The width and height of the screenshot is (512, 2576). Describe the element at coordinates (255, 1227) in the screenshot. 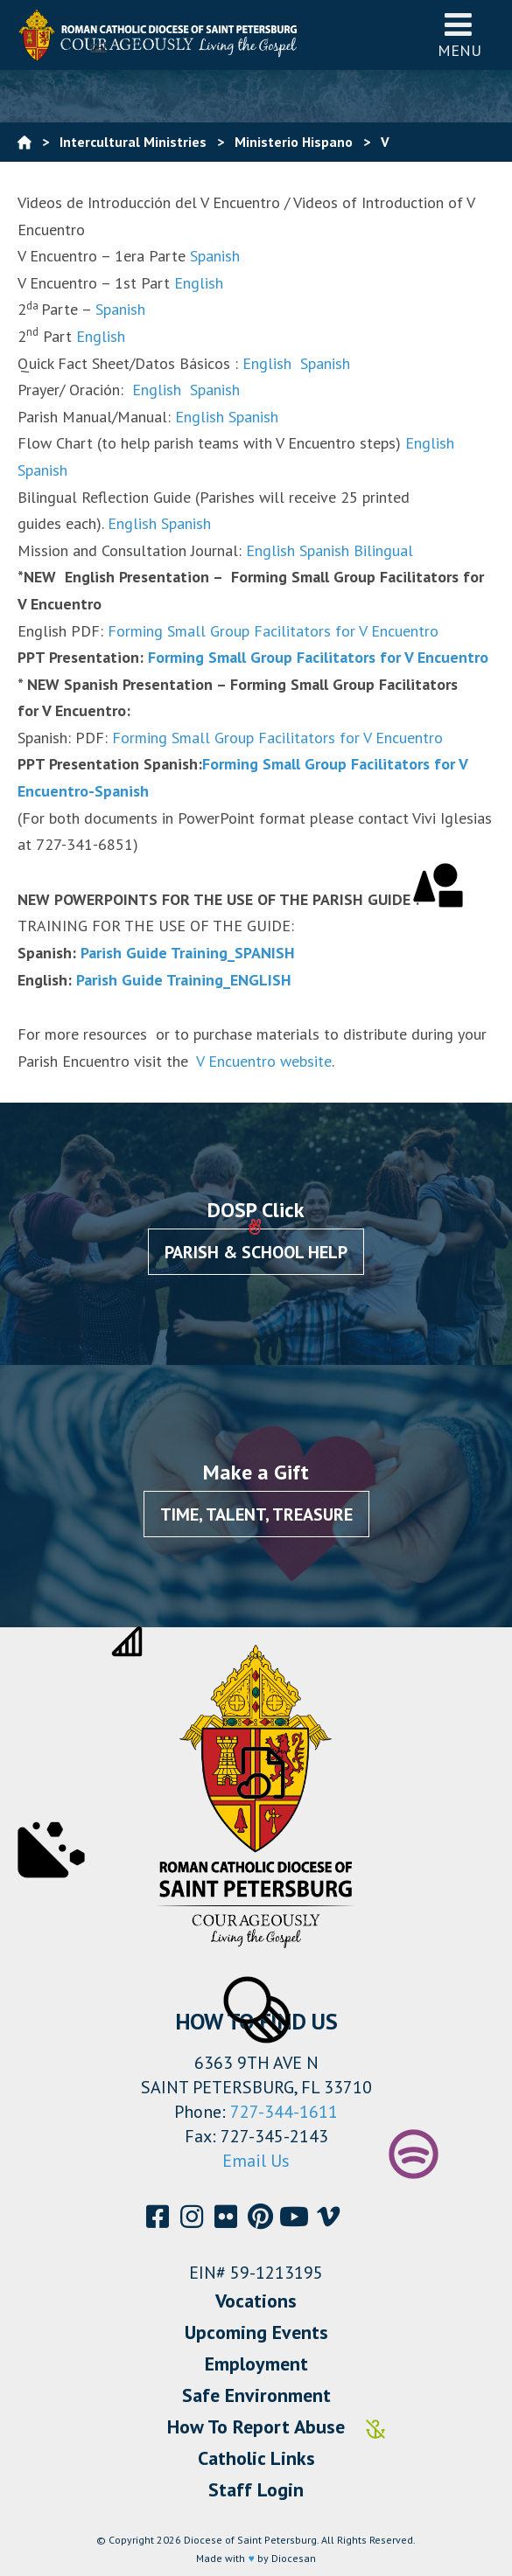

I see `send a peace sign or friendly gesture` at that location.